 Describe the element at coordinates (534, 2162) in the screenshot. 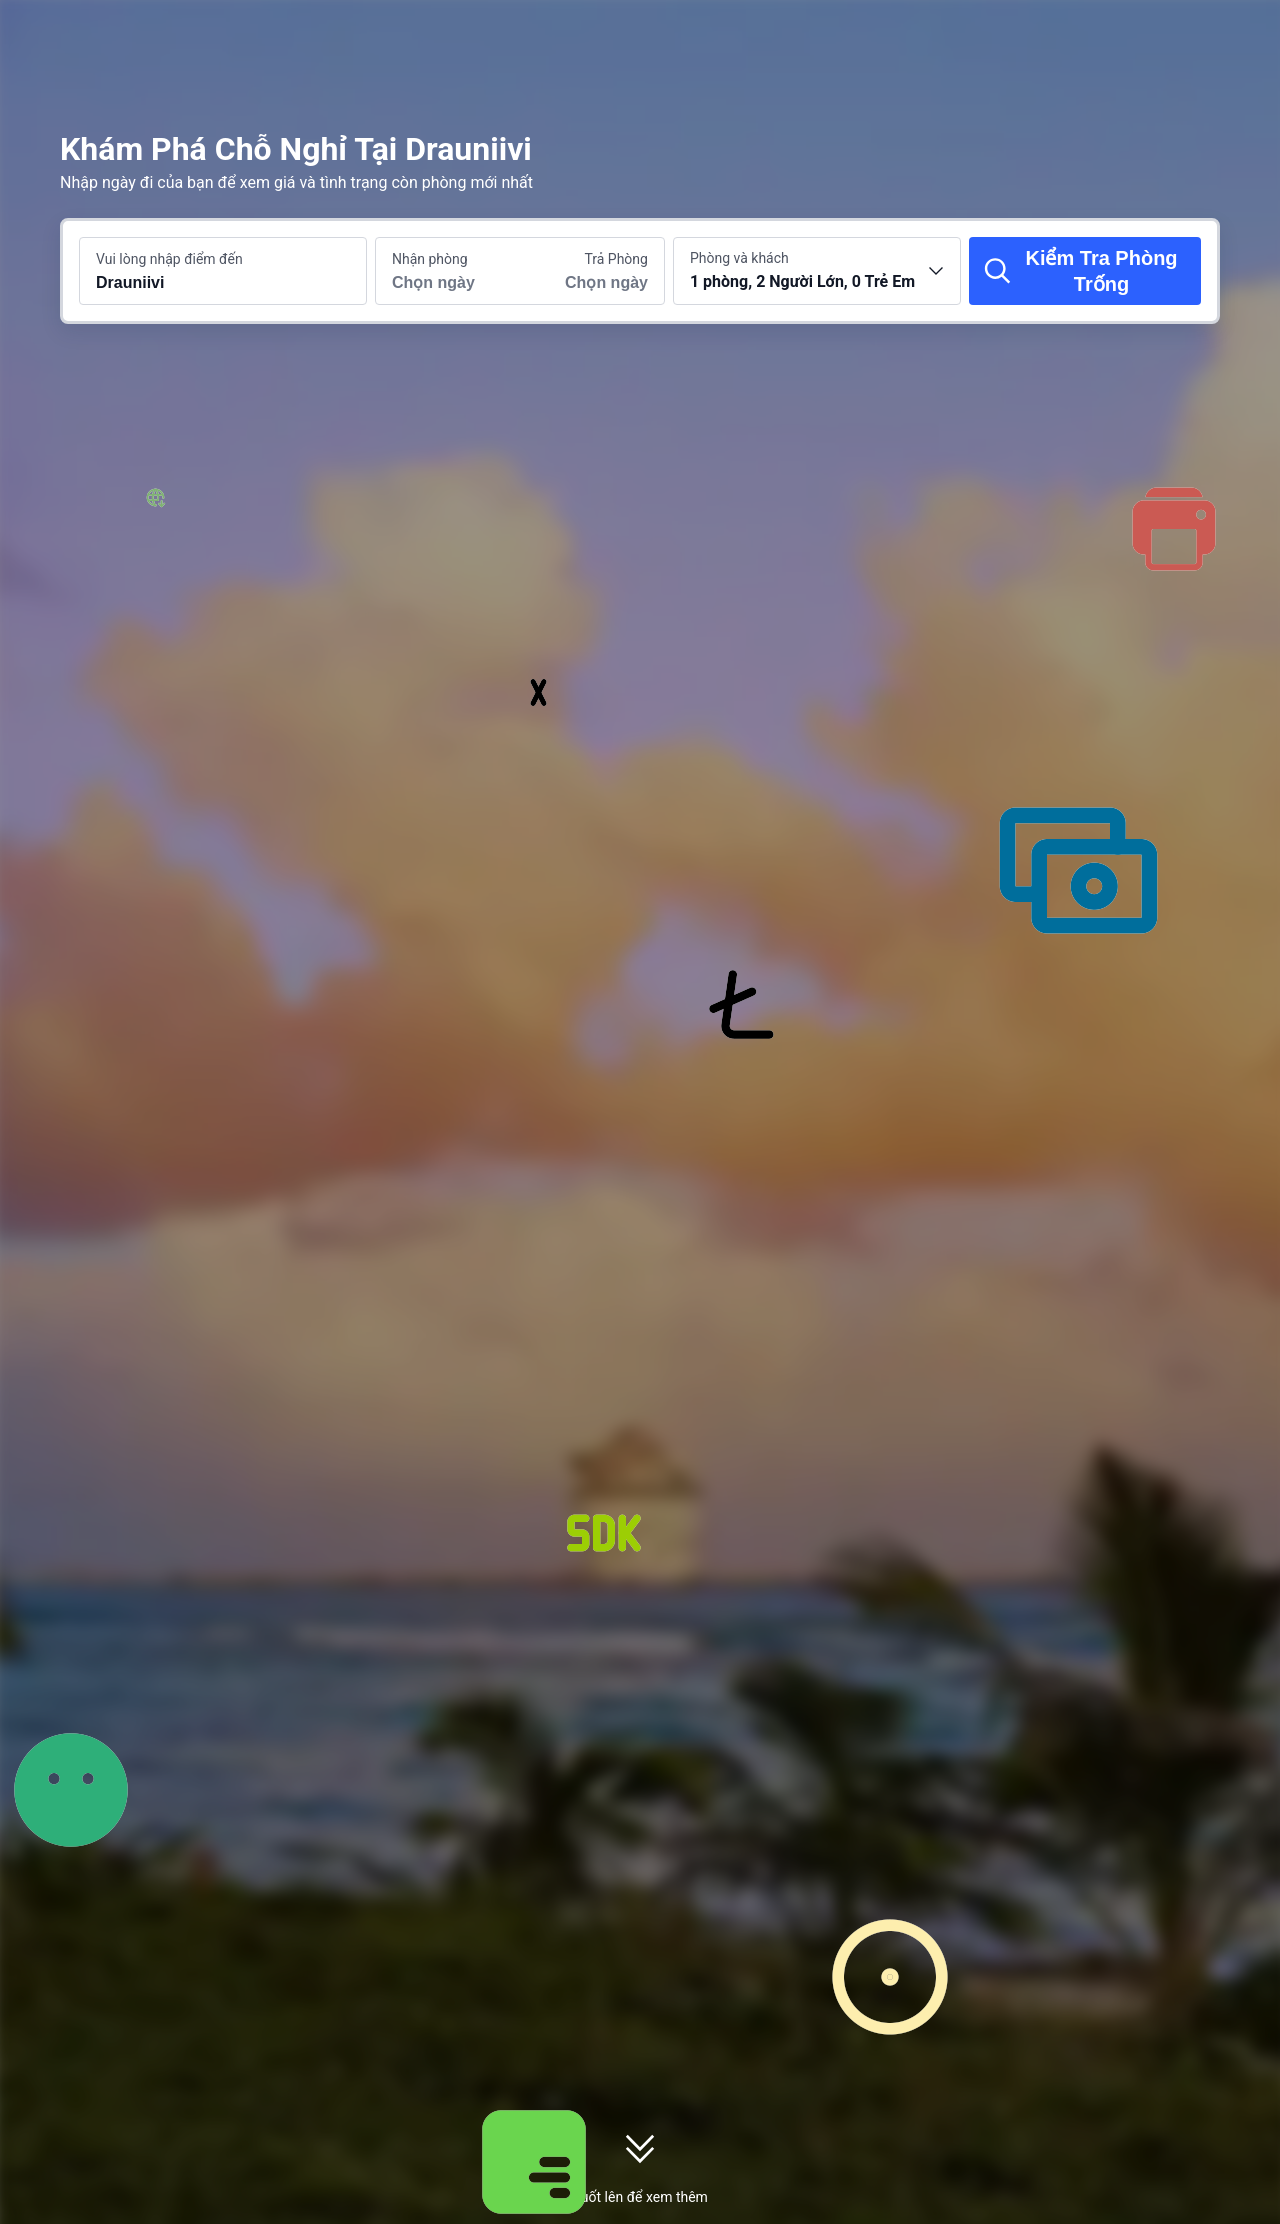

I see `align content to bottom-right of container` at that location.